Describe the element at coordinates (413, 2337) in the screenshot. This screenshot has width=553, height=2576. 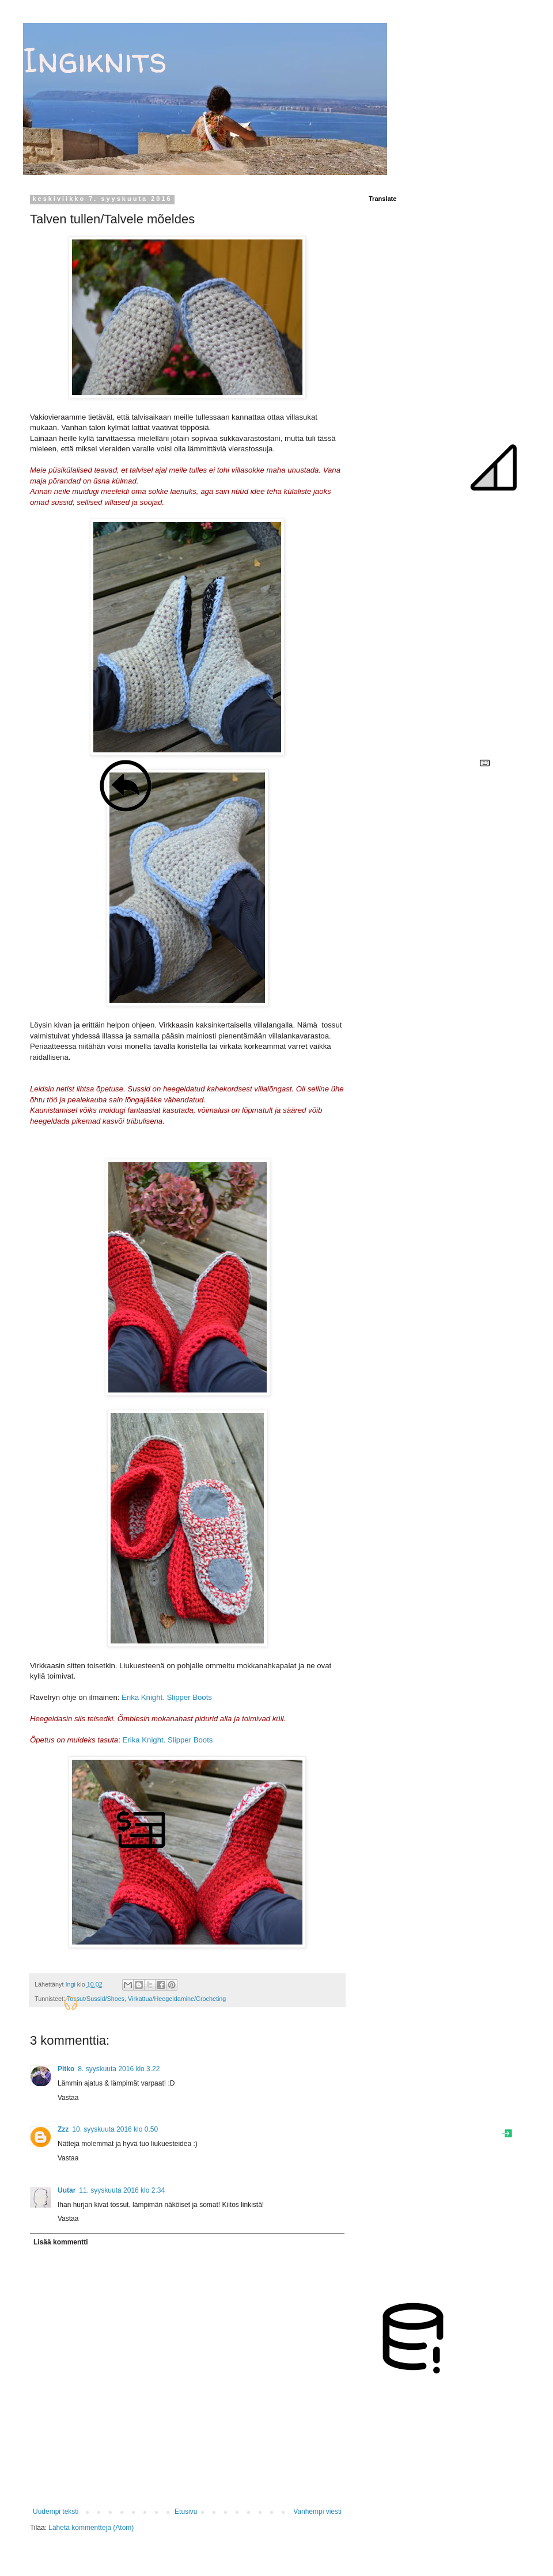
I see `database error or warning status` at that location.